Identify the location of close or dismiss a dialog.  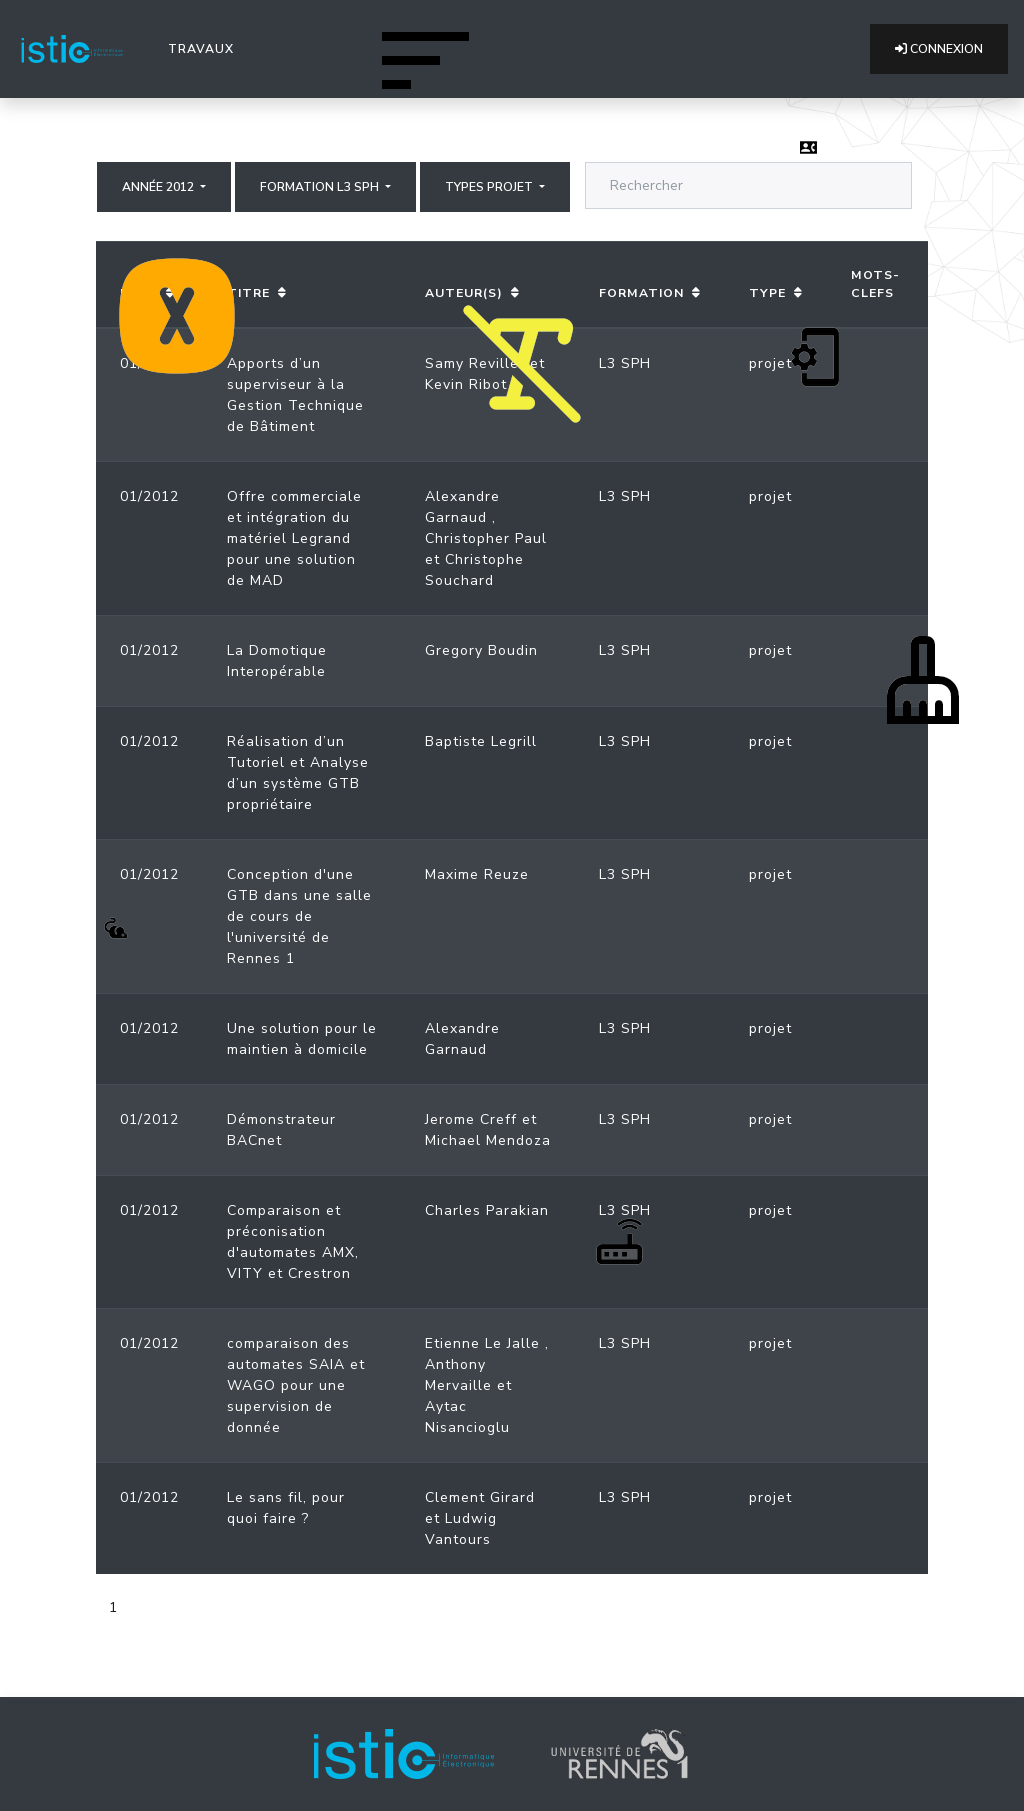
(177, 316).